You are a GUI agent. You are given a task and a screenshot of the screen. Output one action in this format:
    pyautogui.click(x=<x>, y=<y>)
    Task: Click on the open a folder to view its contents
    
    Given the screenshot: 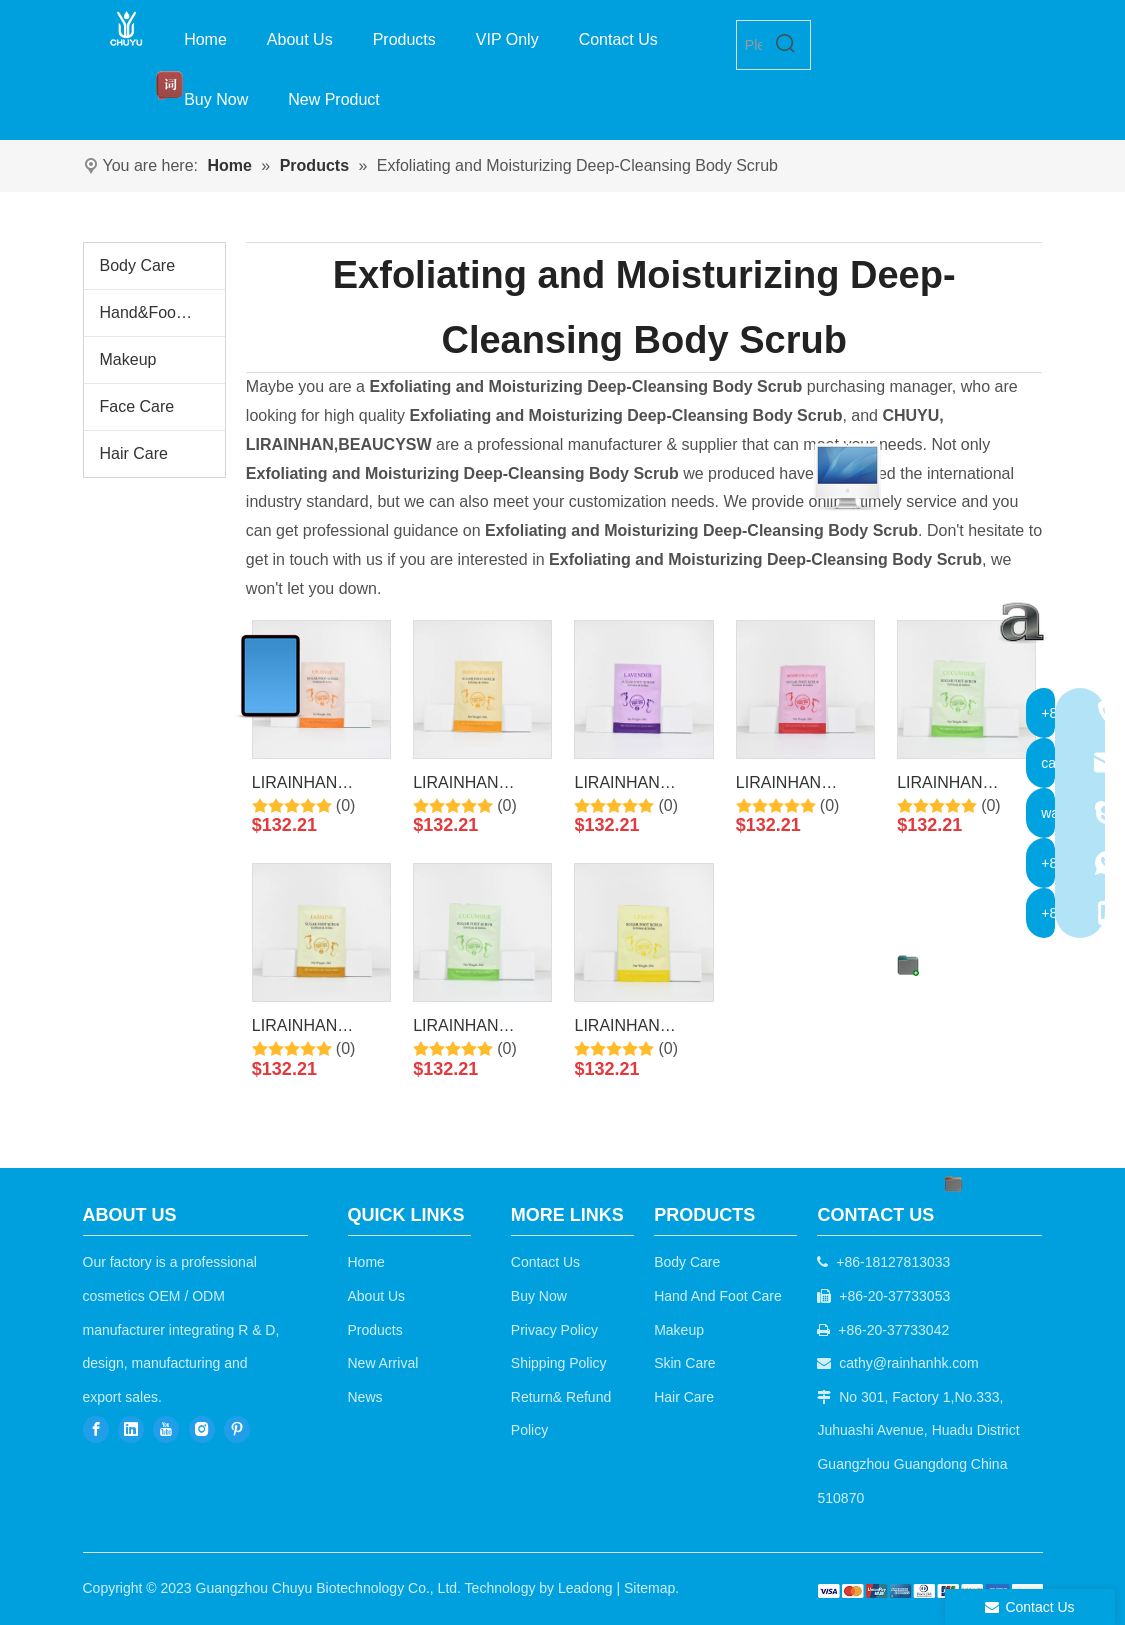 What is the action you would take?
    pyautogui.click(x=953, y=1183)
    